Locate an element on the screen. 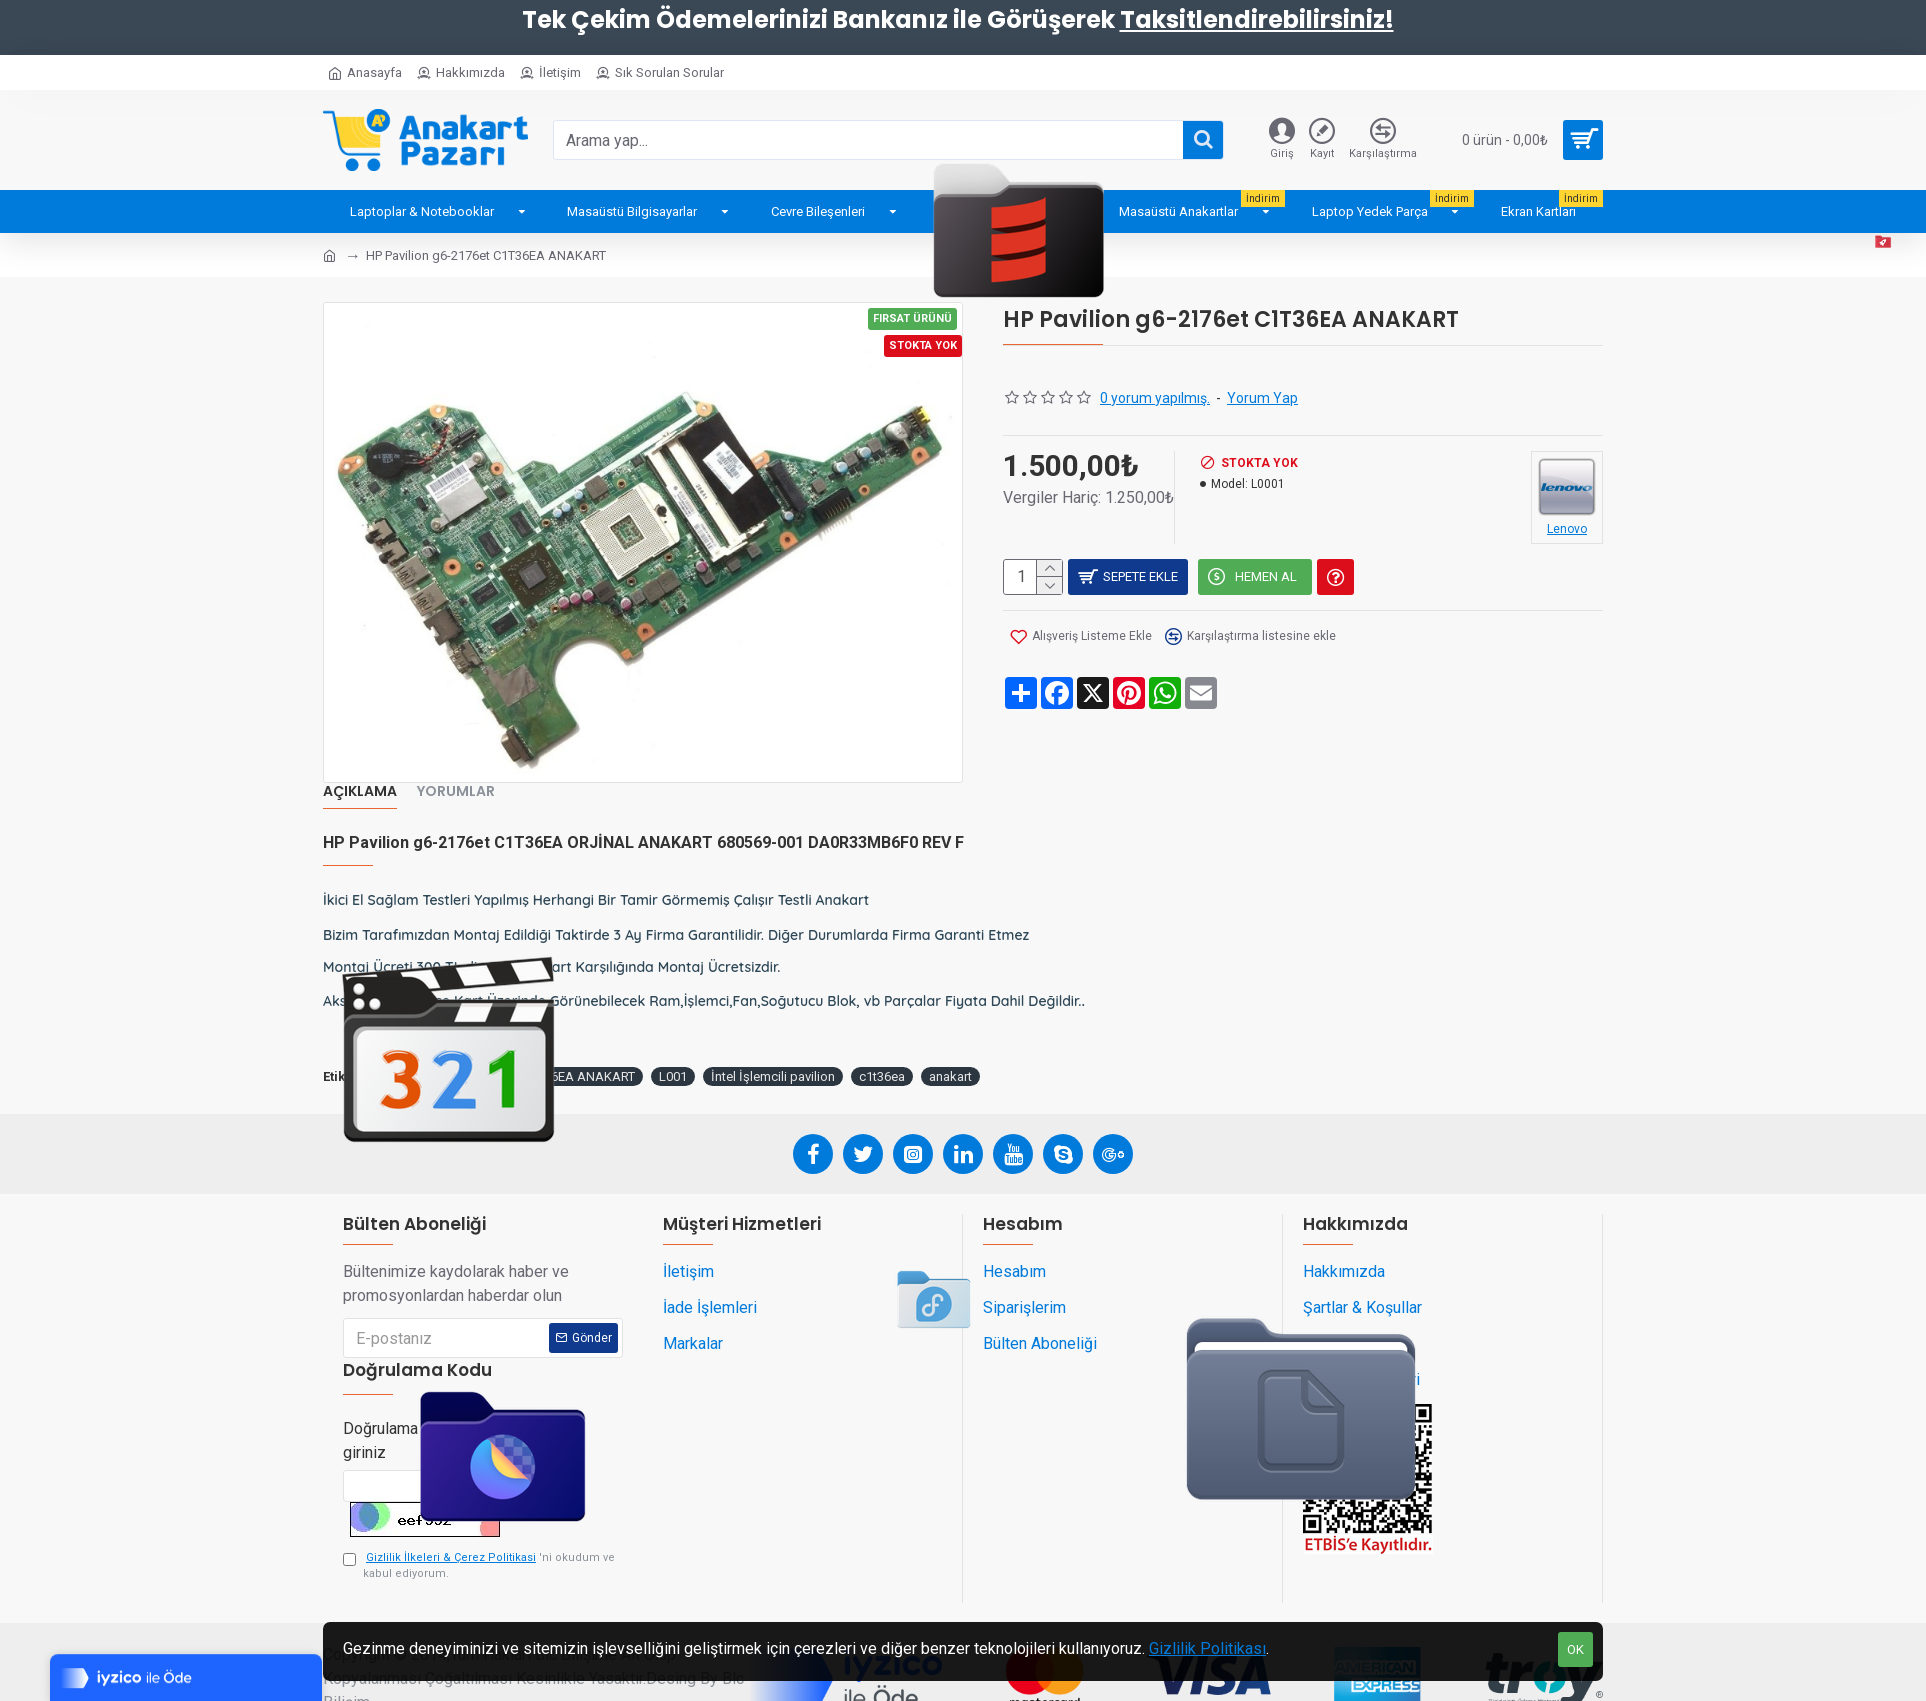 This screenshot has width=1926, height=1701. open folder containing media player classic files is located at coordinates (448, 1065).